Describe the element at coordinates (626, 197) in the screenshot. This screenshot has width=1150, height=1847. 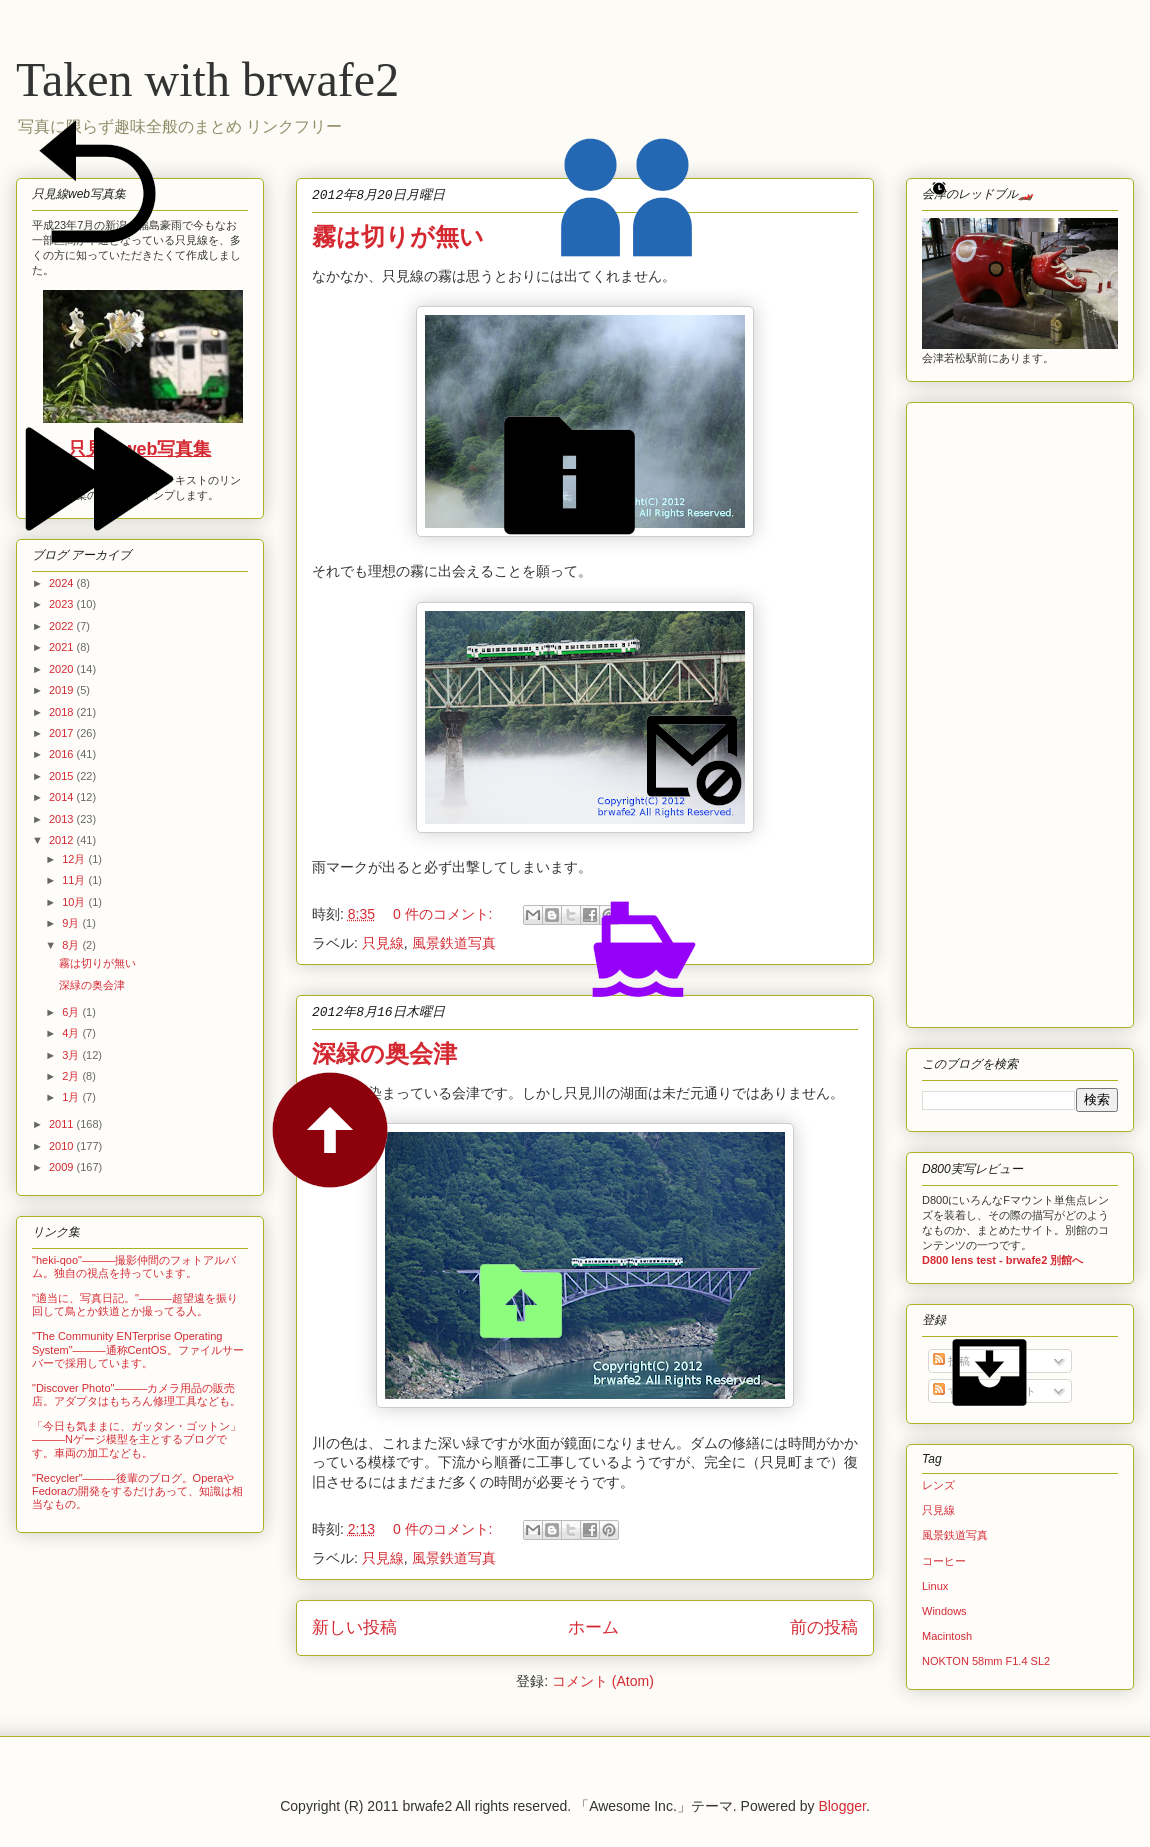
I see `view group members` at that location.